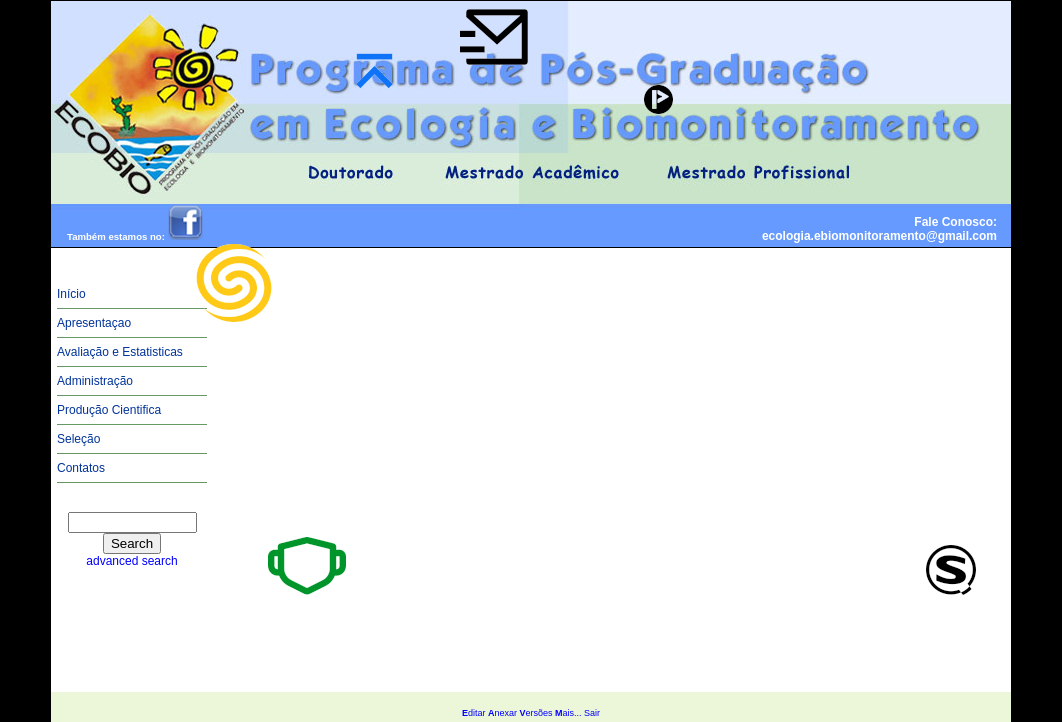  What do you see at coordinates (658, 99) in the screenshot?
I see `open picarto.tv streaming platform` at bounding box center [658, 99].